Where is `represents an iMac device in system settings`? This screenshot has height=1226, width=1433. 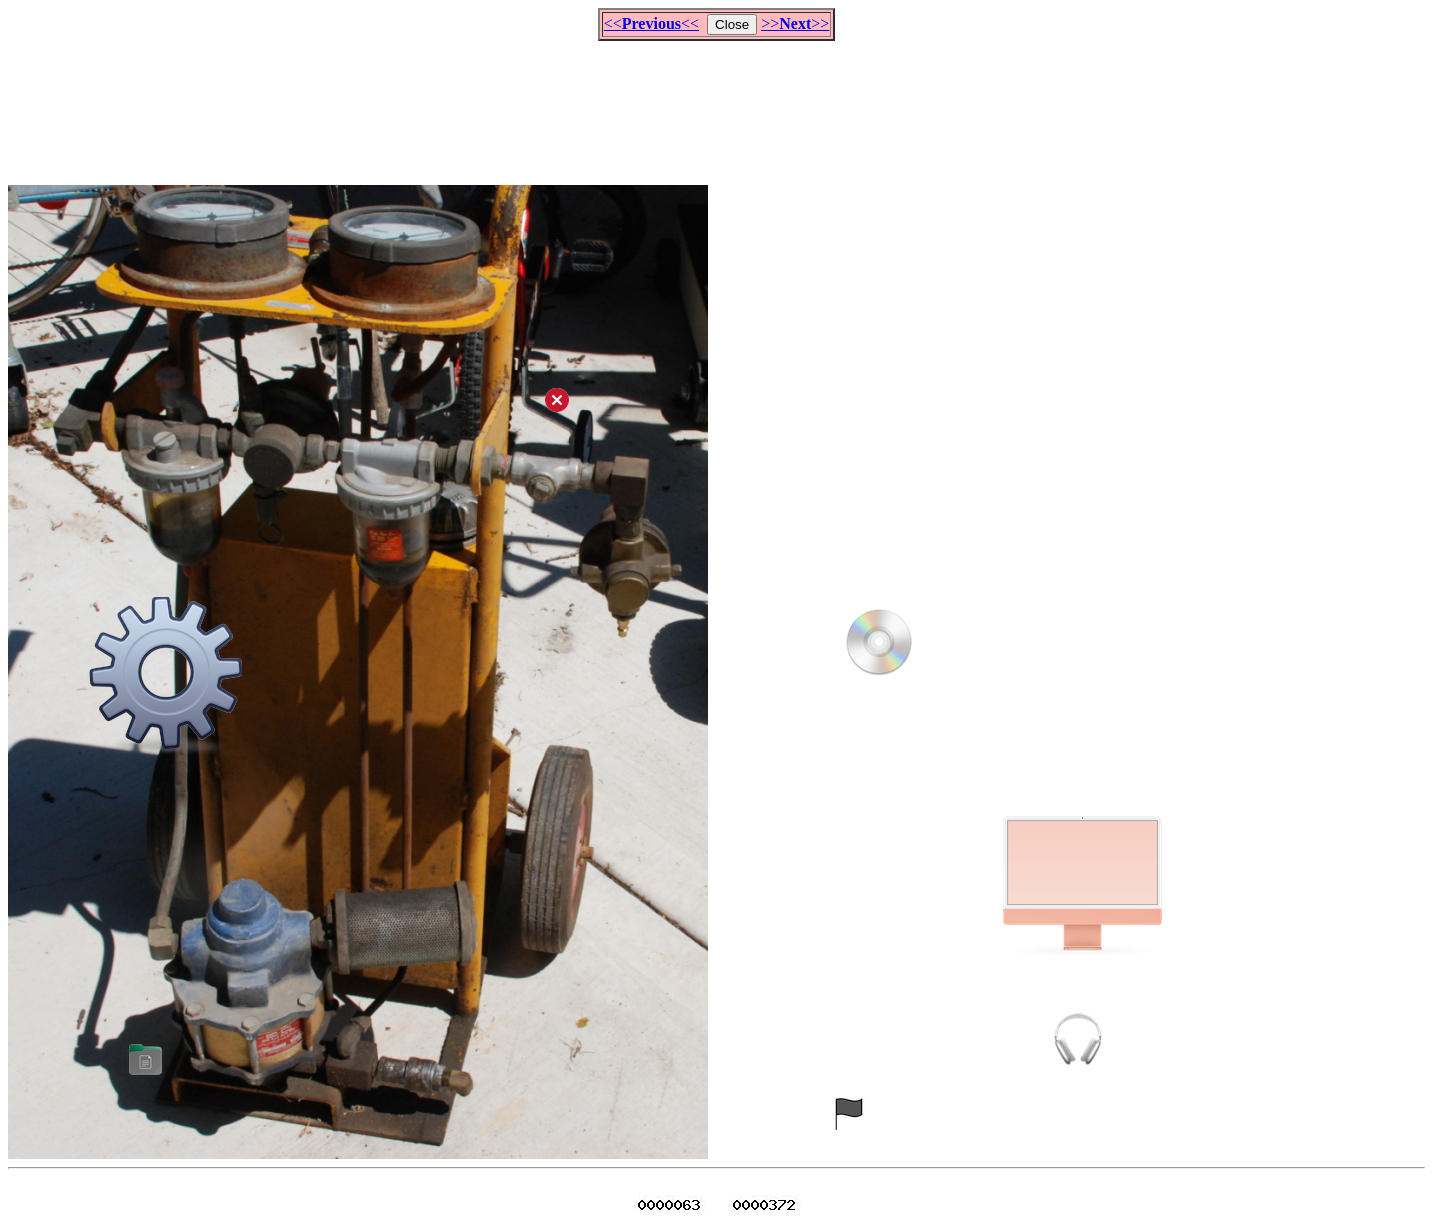 represents an iMac device in system settings is located at coordinates (1082, 880).